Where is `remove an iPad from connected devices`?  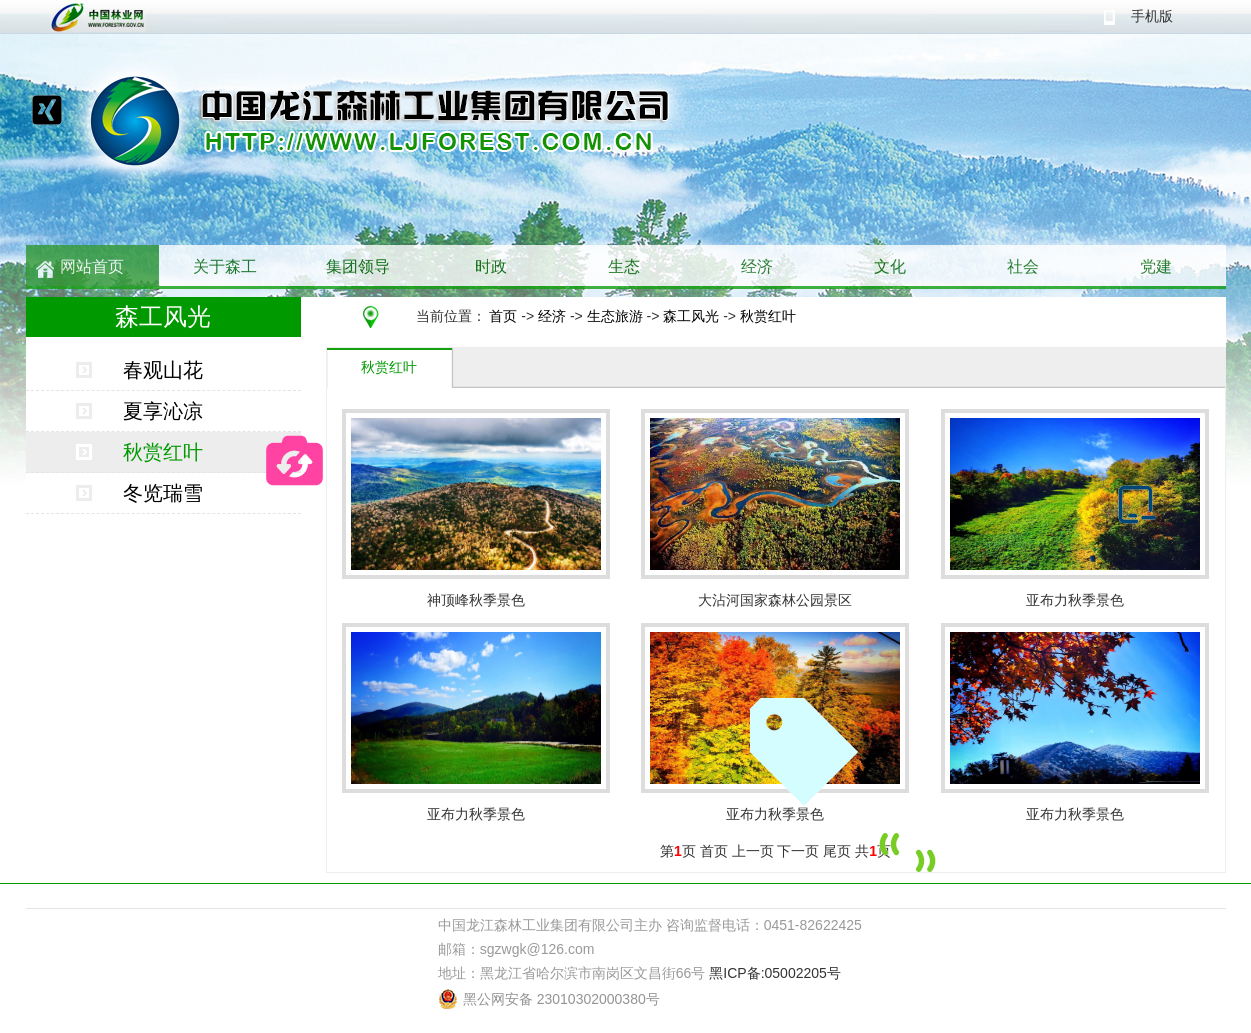 remove an iPad from connected devices is located at coordinates (1135, 504).